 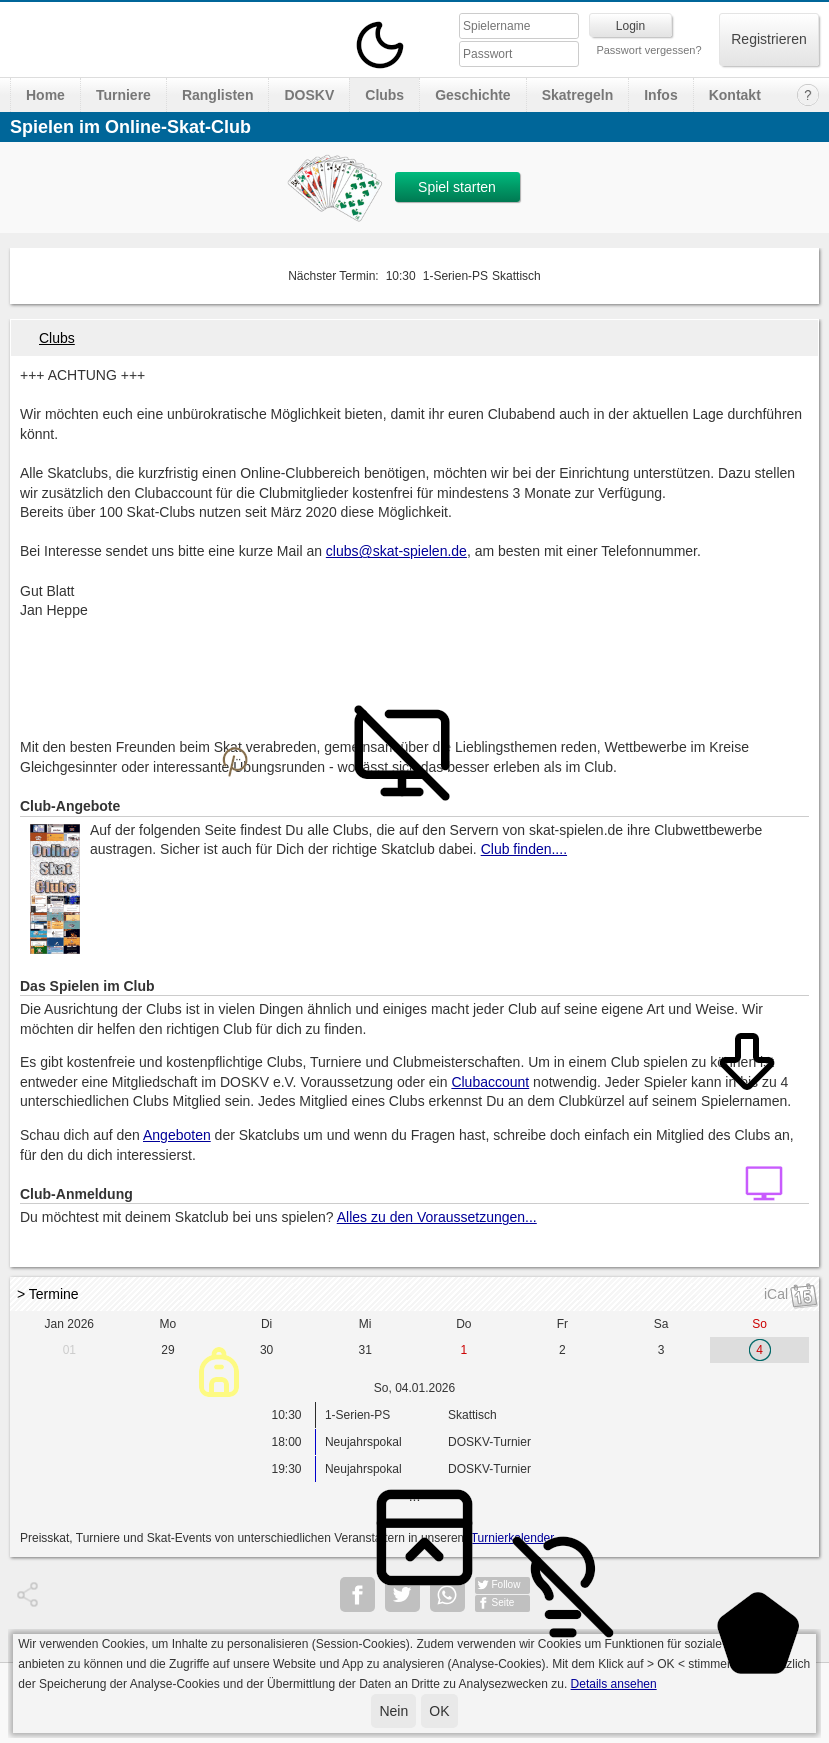 What do you see at coordinates (234, 762) in the screenshot?
I see `open Pinterest app` at bounding box center [234, 762].